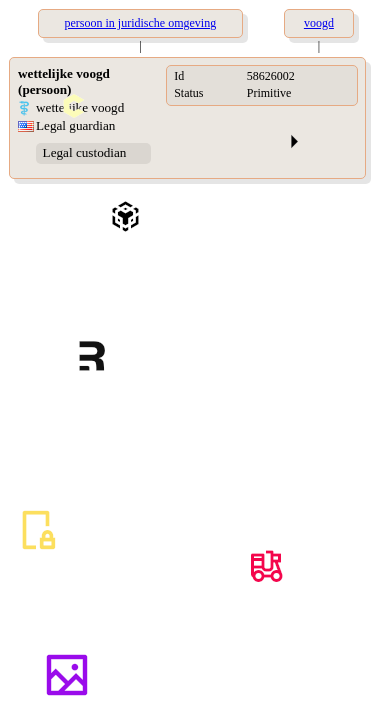 The width and height of the screenshot is (375, 720). I want to click on open Codio learning platform, so click(74, 106).